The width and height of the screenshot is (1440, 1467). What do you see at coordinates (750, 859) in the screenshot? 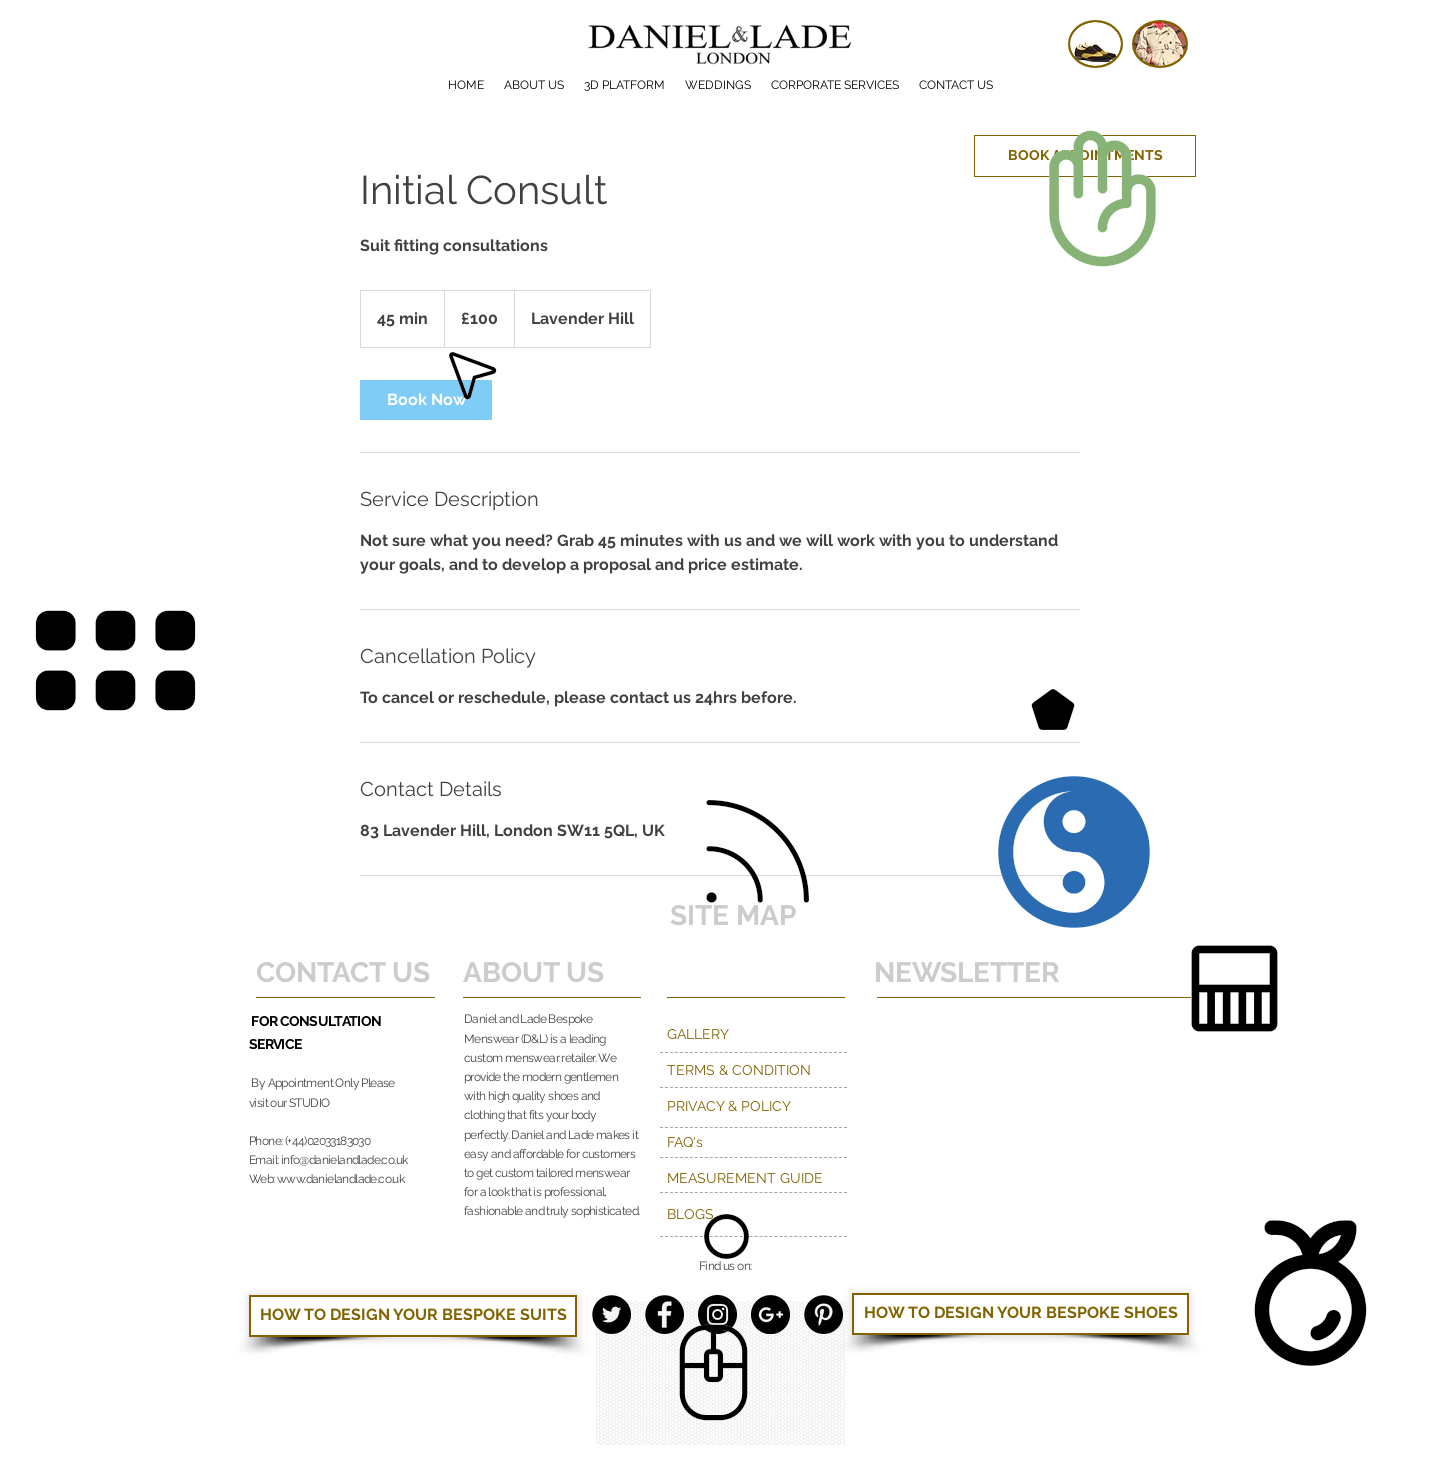
I see `subscribe to RSS feed` at bounding box center [750, 859].